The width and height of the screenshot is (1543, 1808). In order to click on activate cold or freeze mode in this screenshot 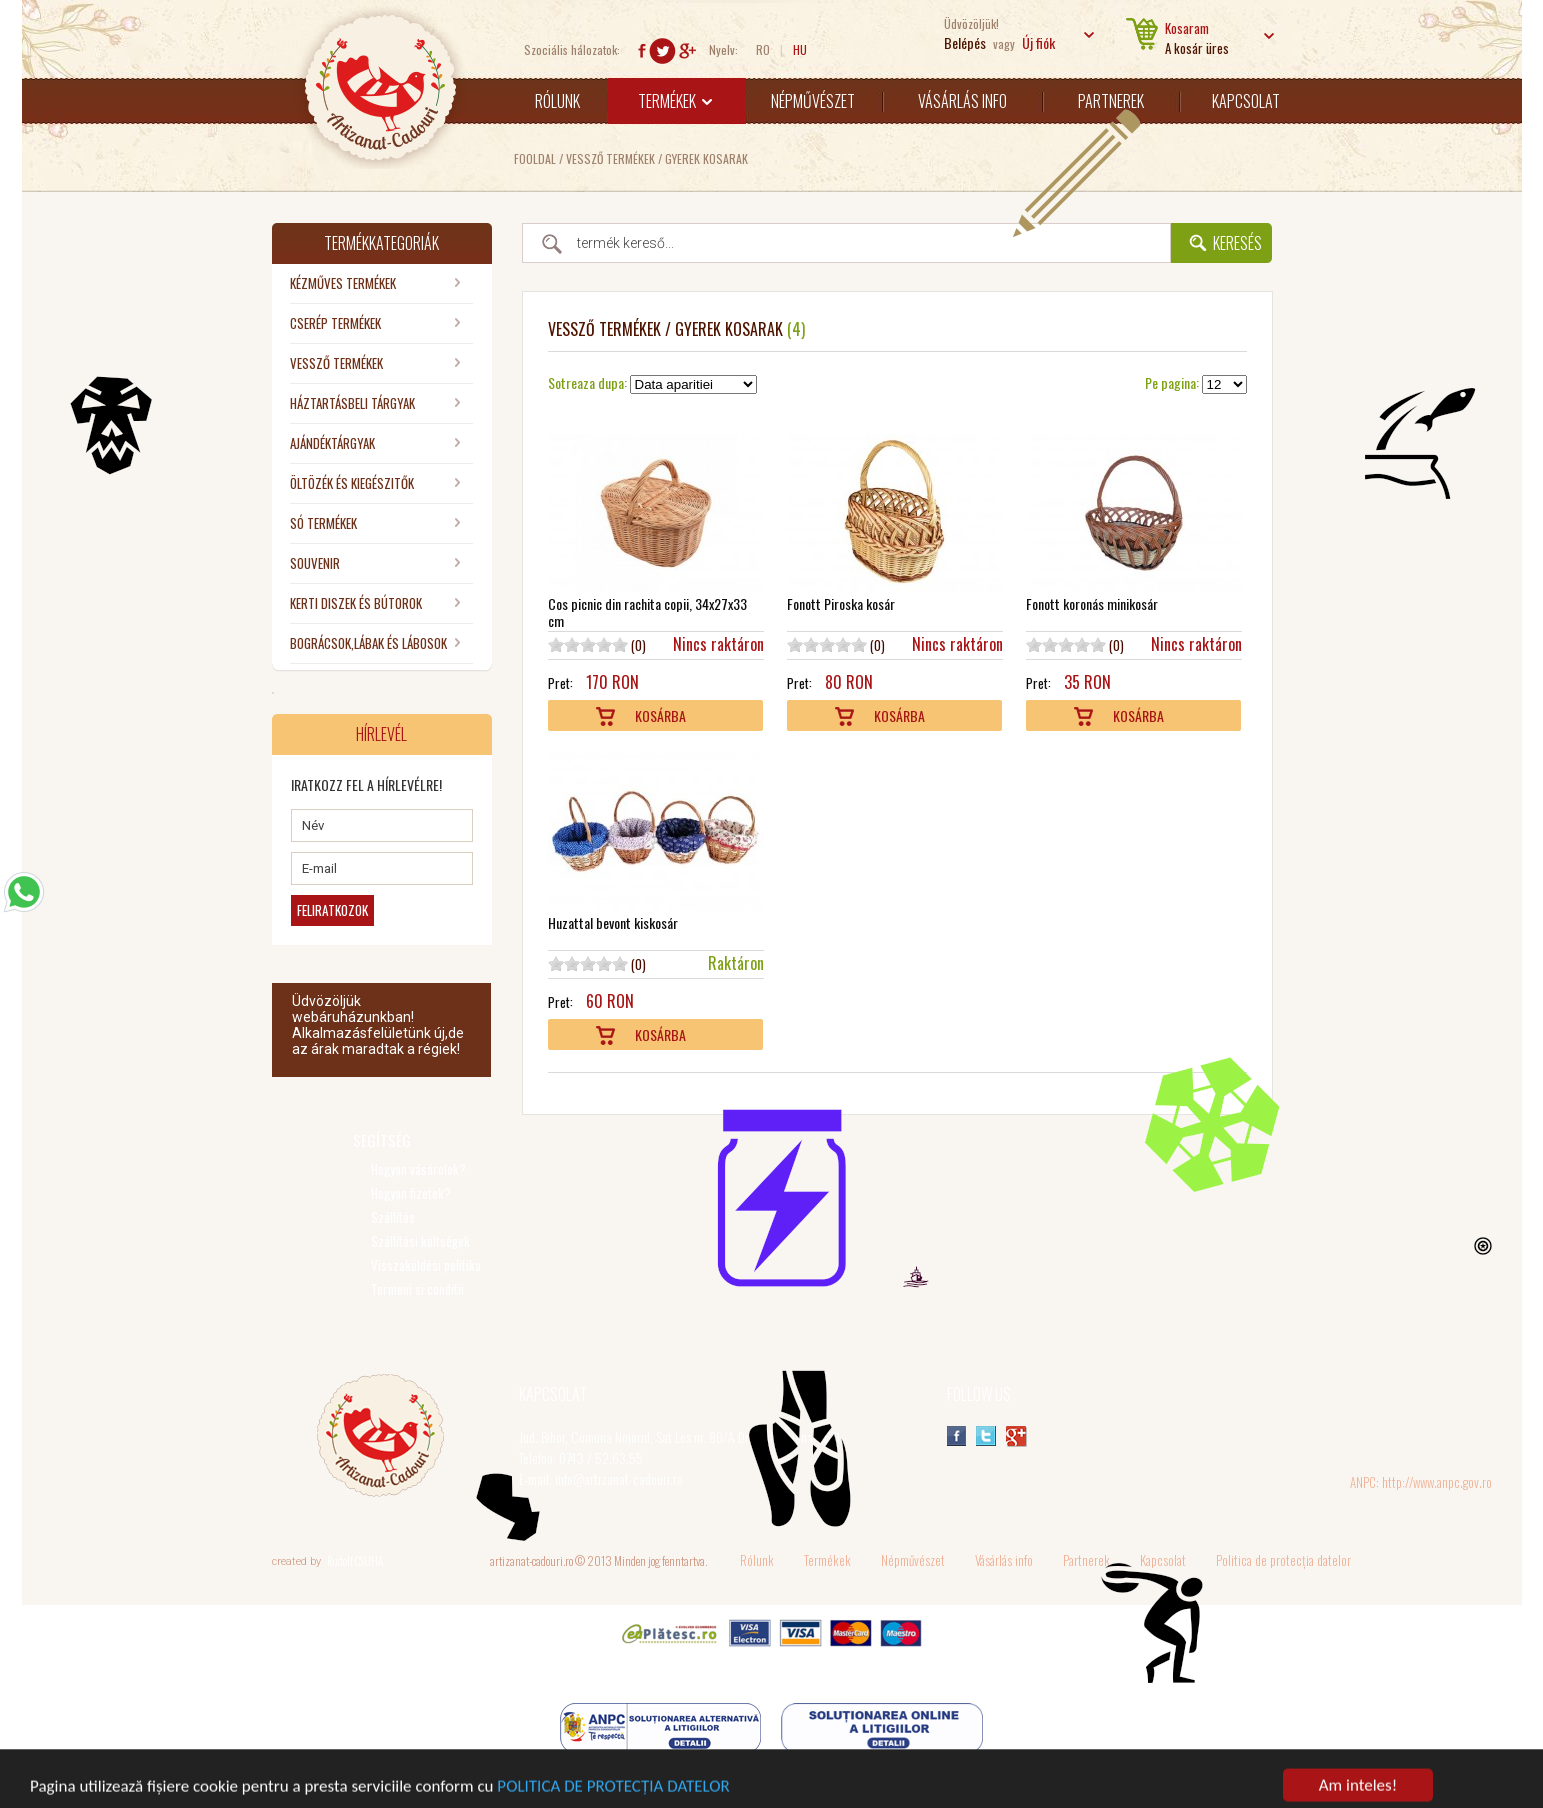, I will do `click(1213, 1125)`.